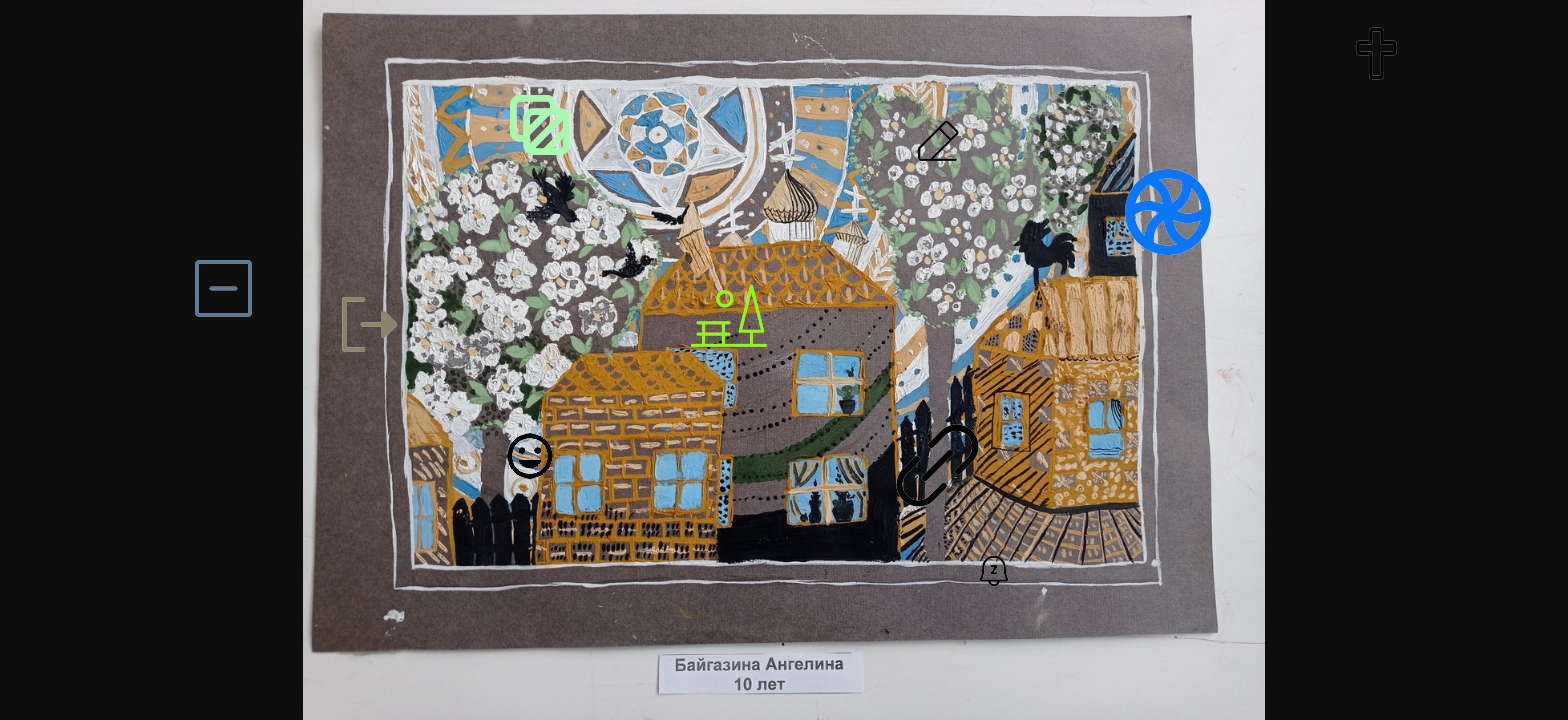 Image resolution: width=1568 pixels, height=720 pixels. What do you see at coordinates (937, 465) in the screenshot?
I see `copy link to clipboard` at bounding box center [937, 465].